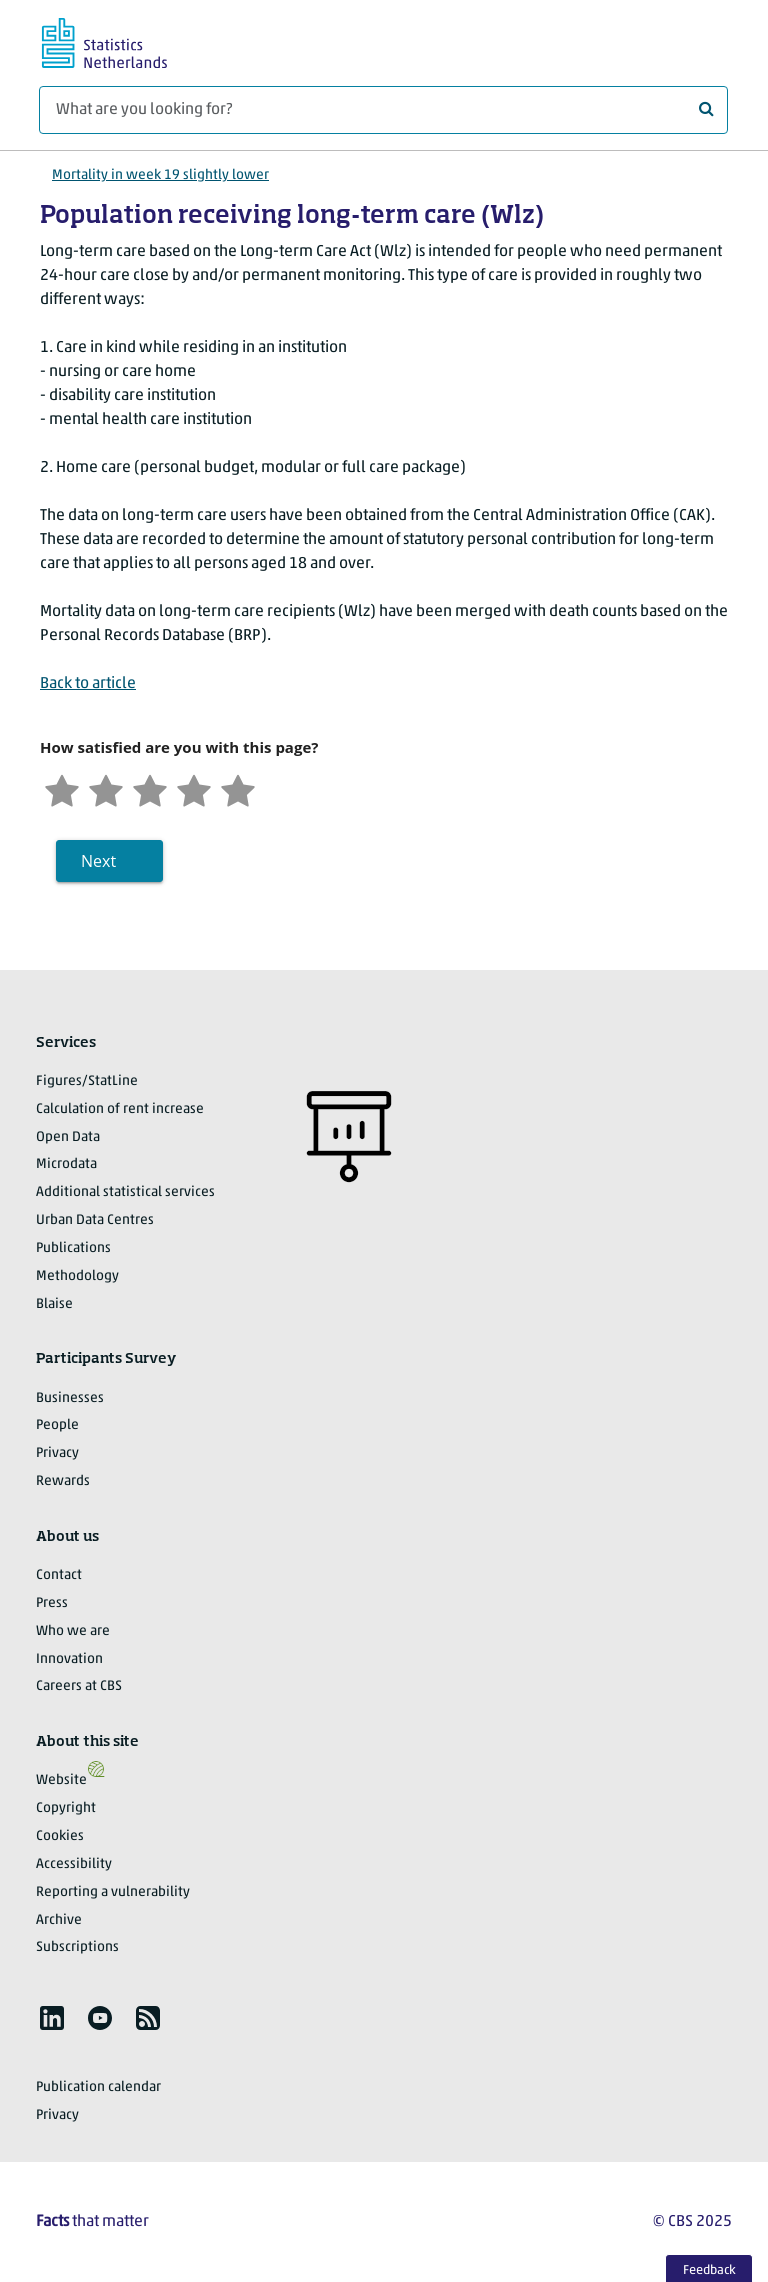 The height and width of the screenshot is (2282, 768). I want to click on access knitting or crochet projects, so click(96, 1769).